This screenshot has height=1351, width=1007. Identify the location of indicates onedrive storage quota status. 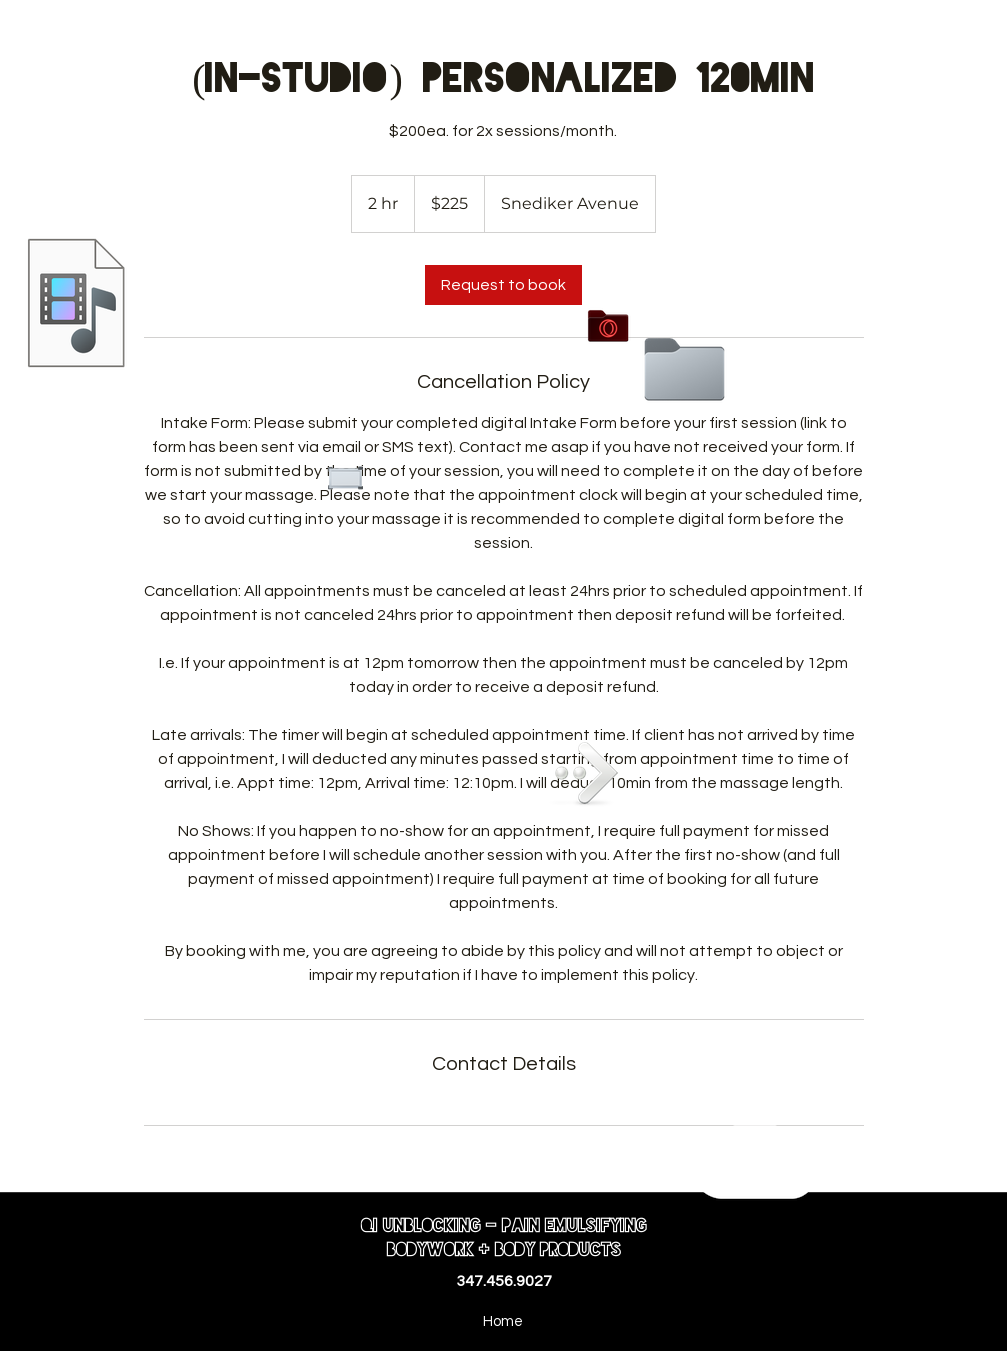
(754, 1160).